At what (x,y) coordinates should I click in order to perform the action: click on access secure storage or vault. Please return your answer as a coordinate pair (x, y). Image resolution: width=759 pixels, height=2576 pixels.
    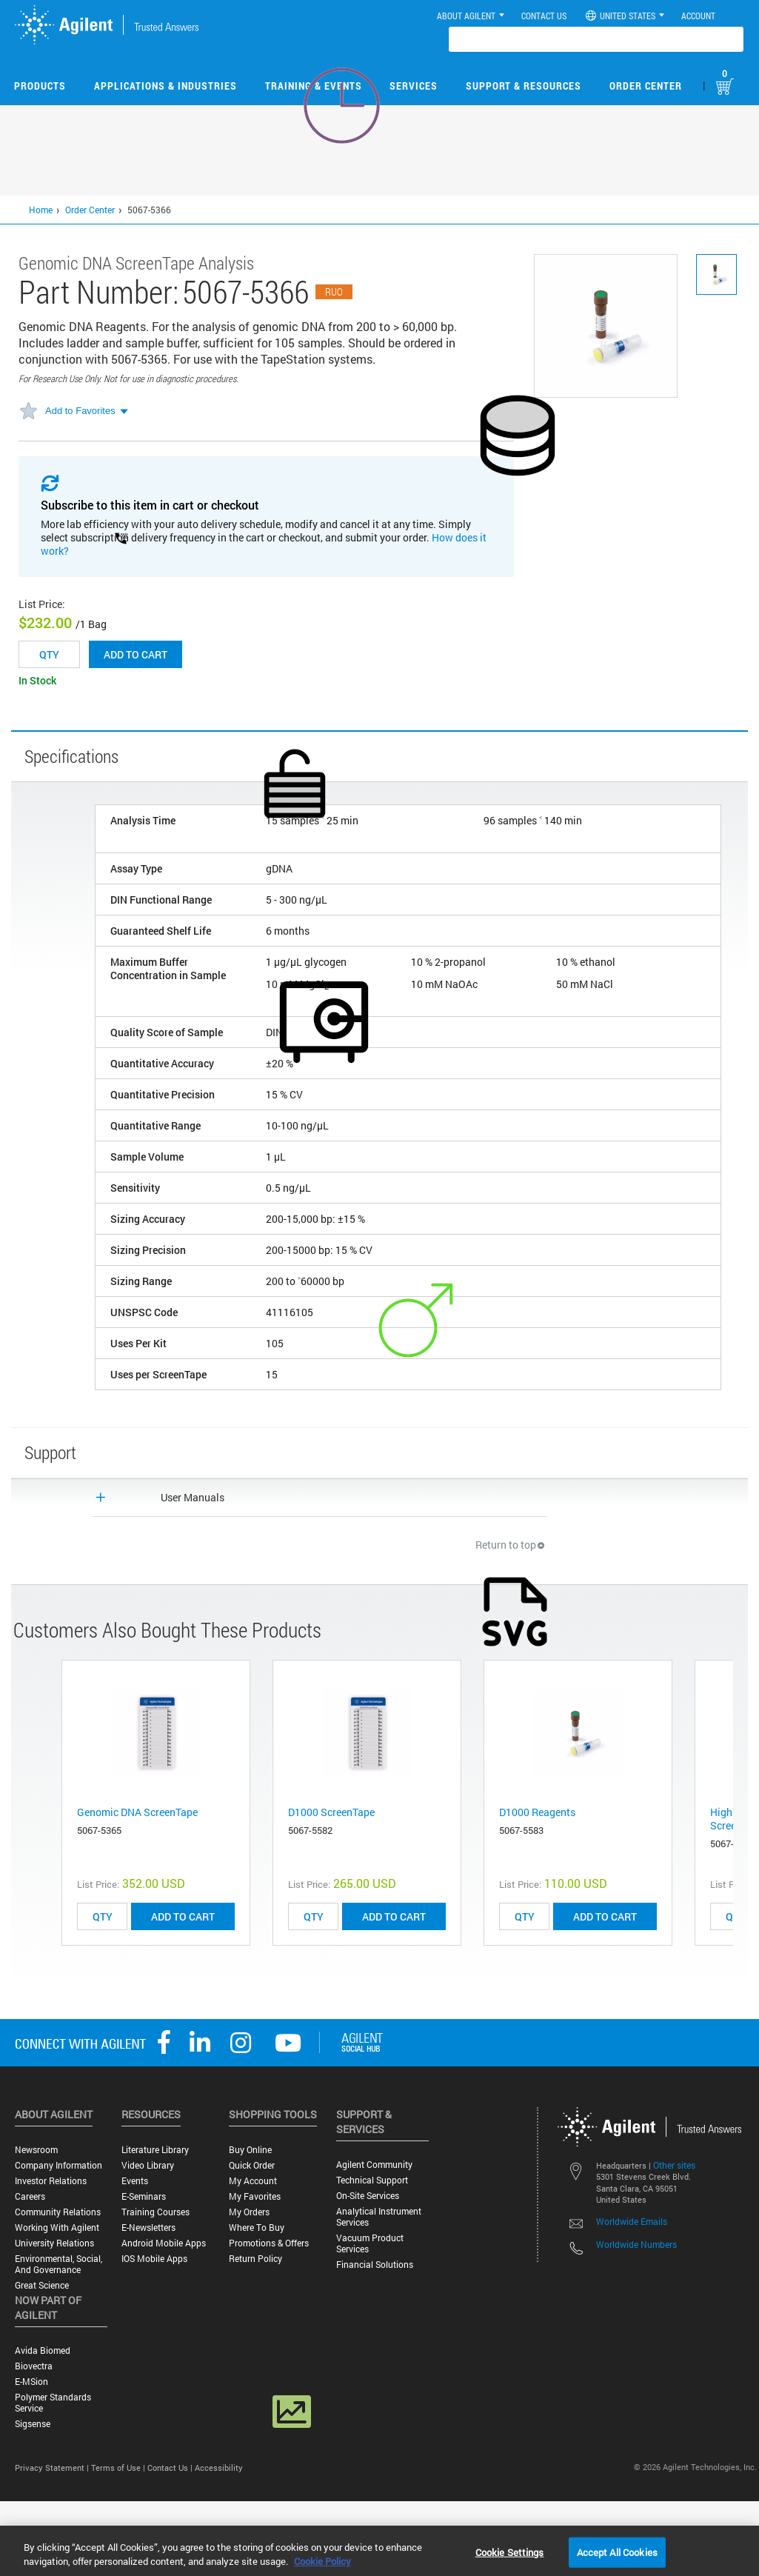
    Looking at the image, I should click on (324, 1018).